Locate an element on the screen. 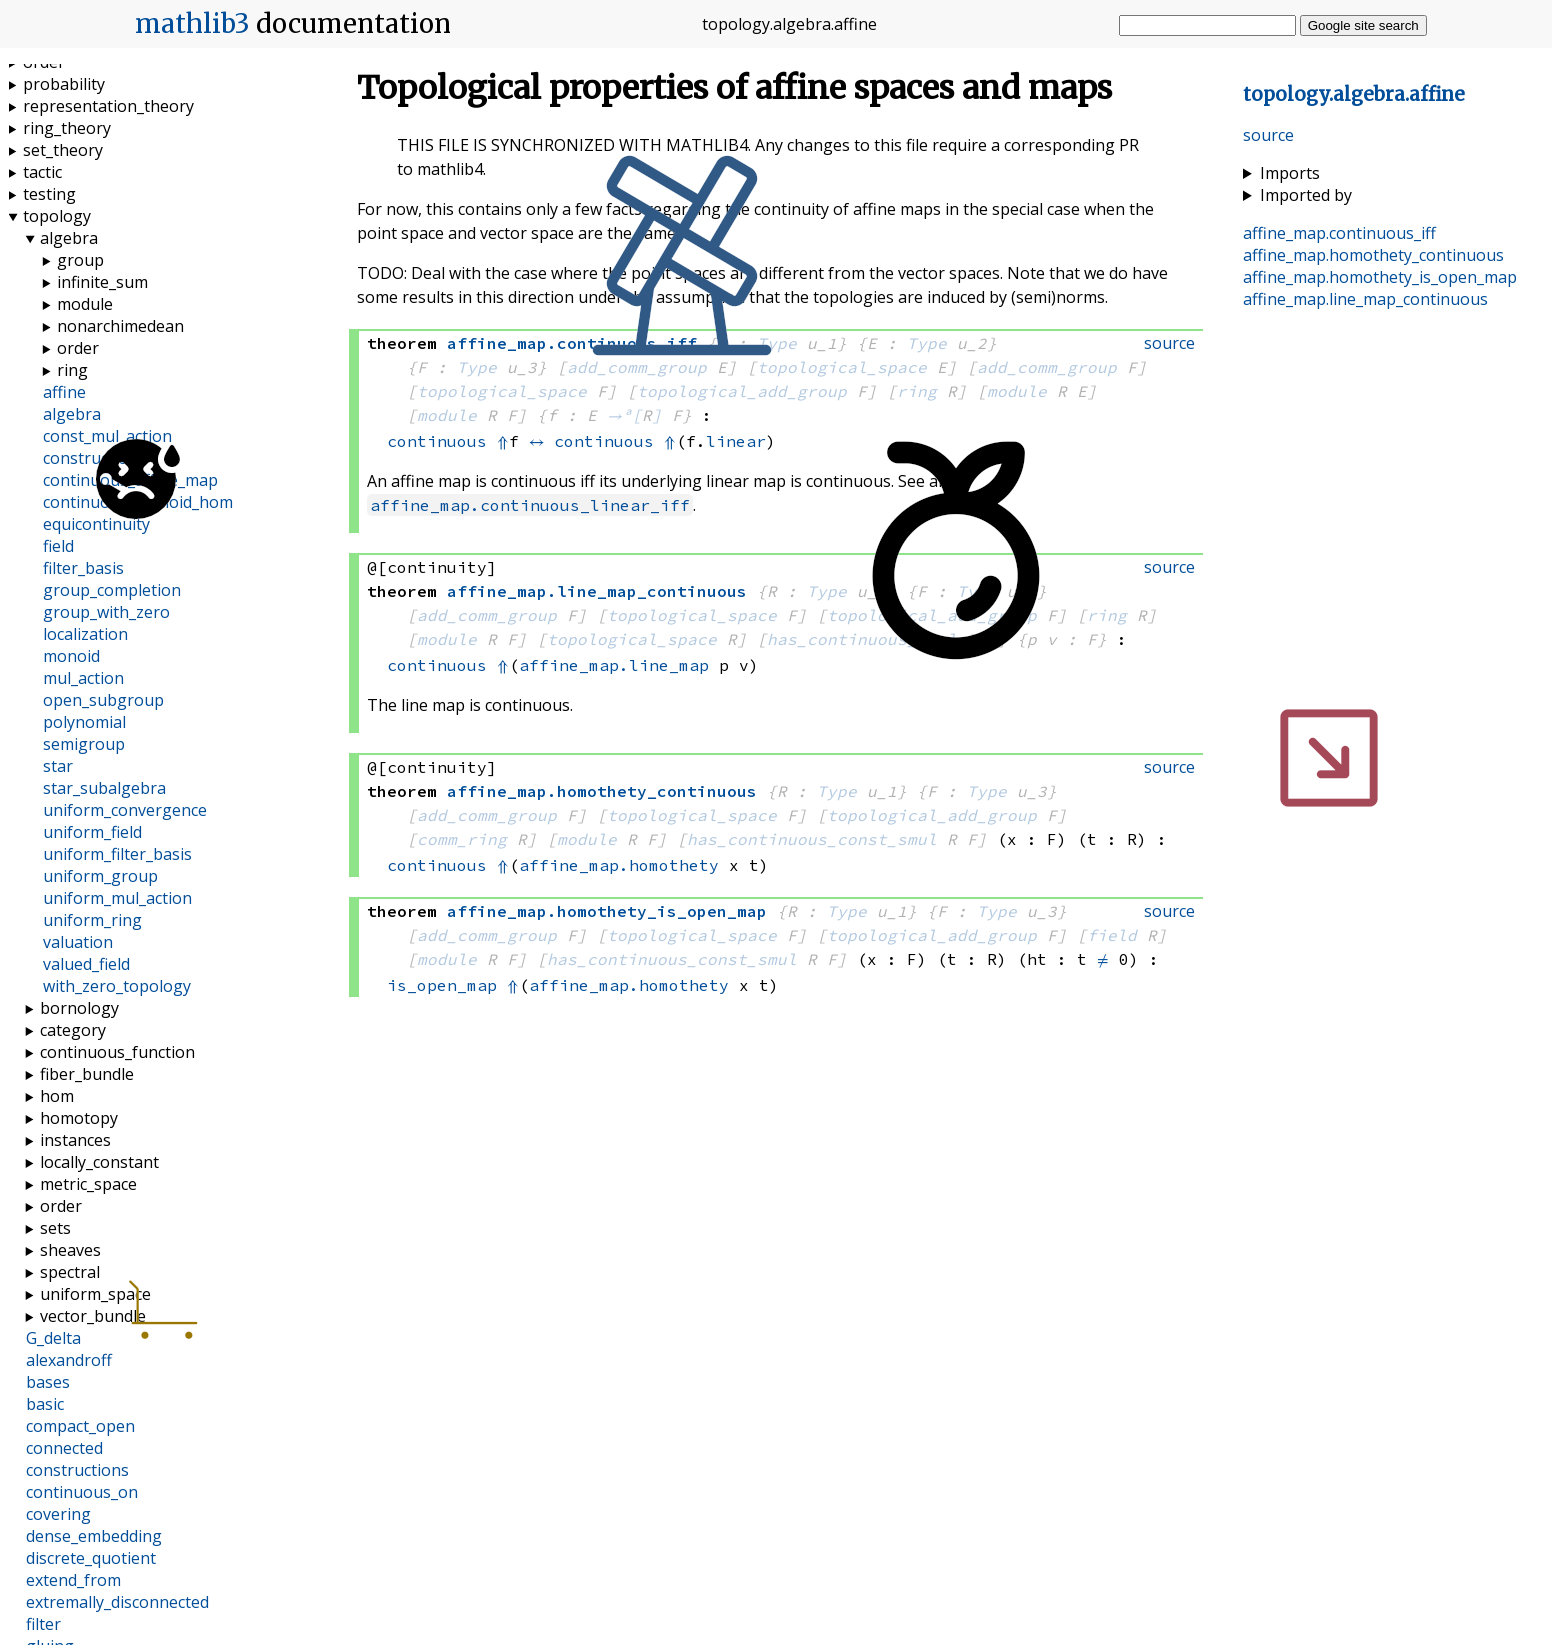 The width and height of the screenshot is (1552, 1645). select orange flavor or citrus option is located at coordinates (956, 554).